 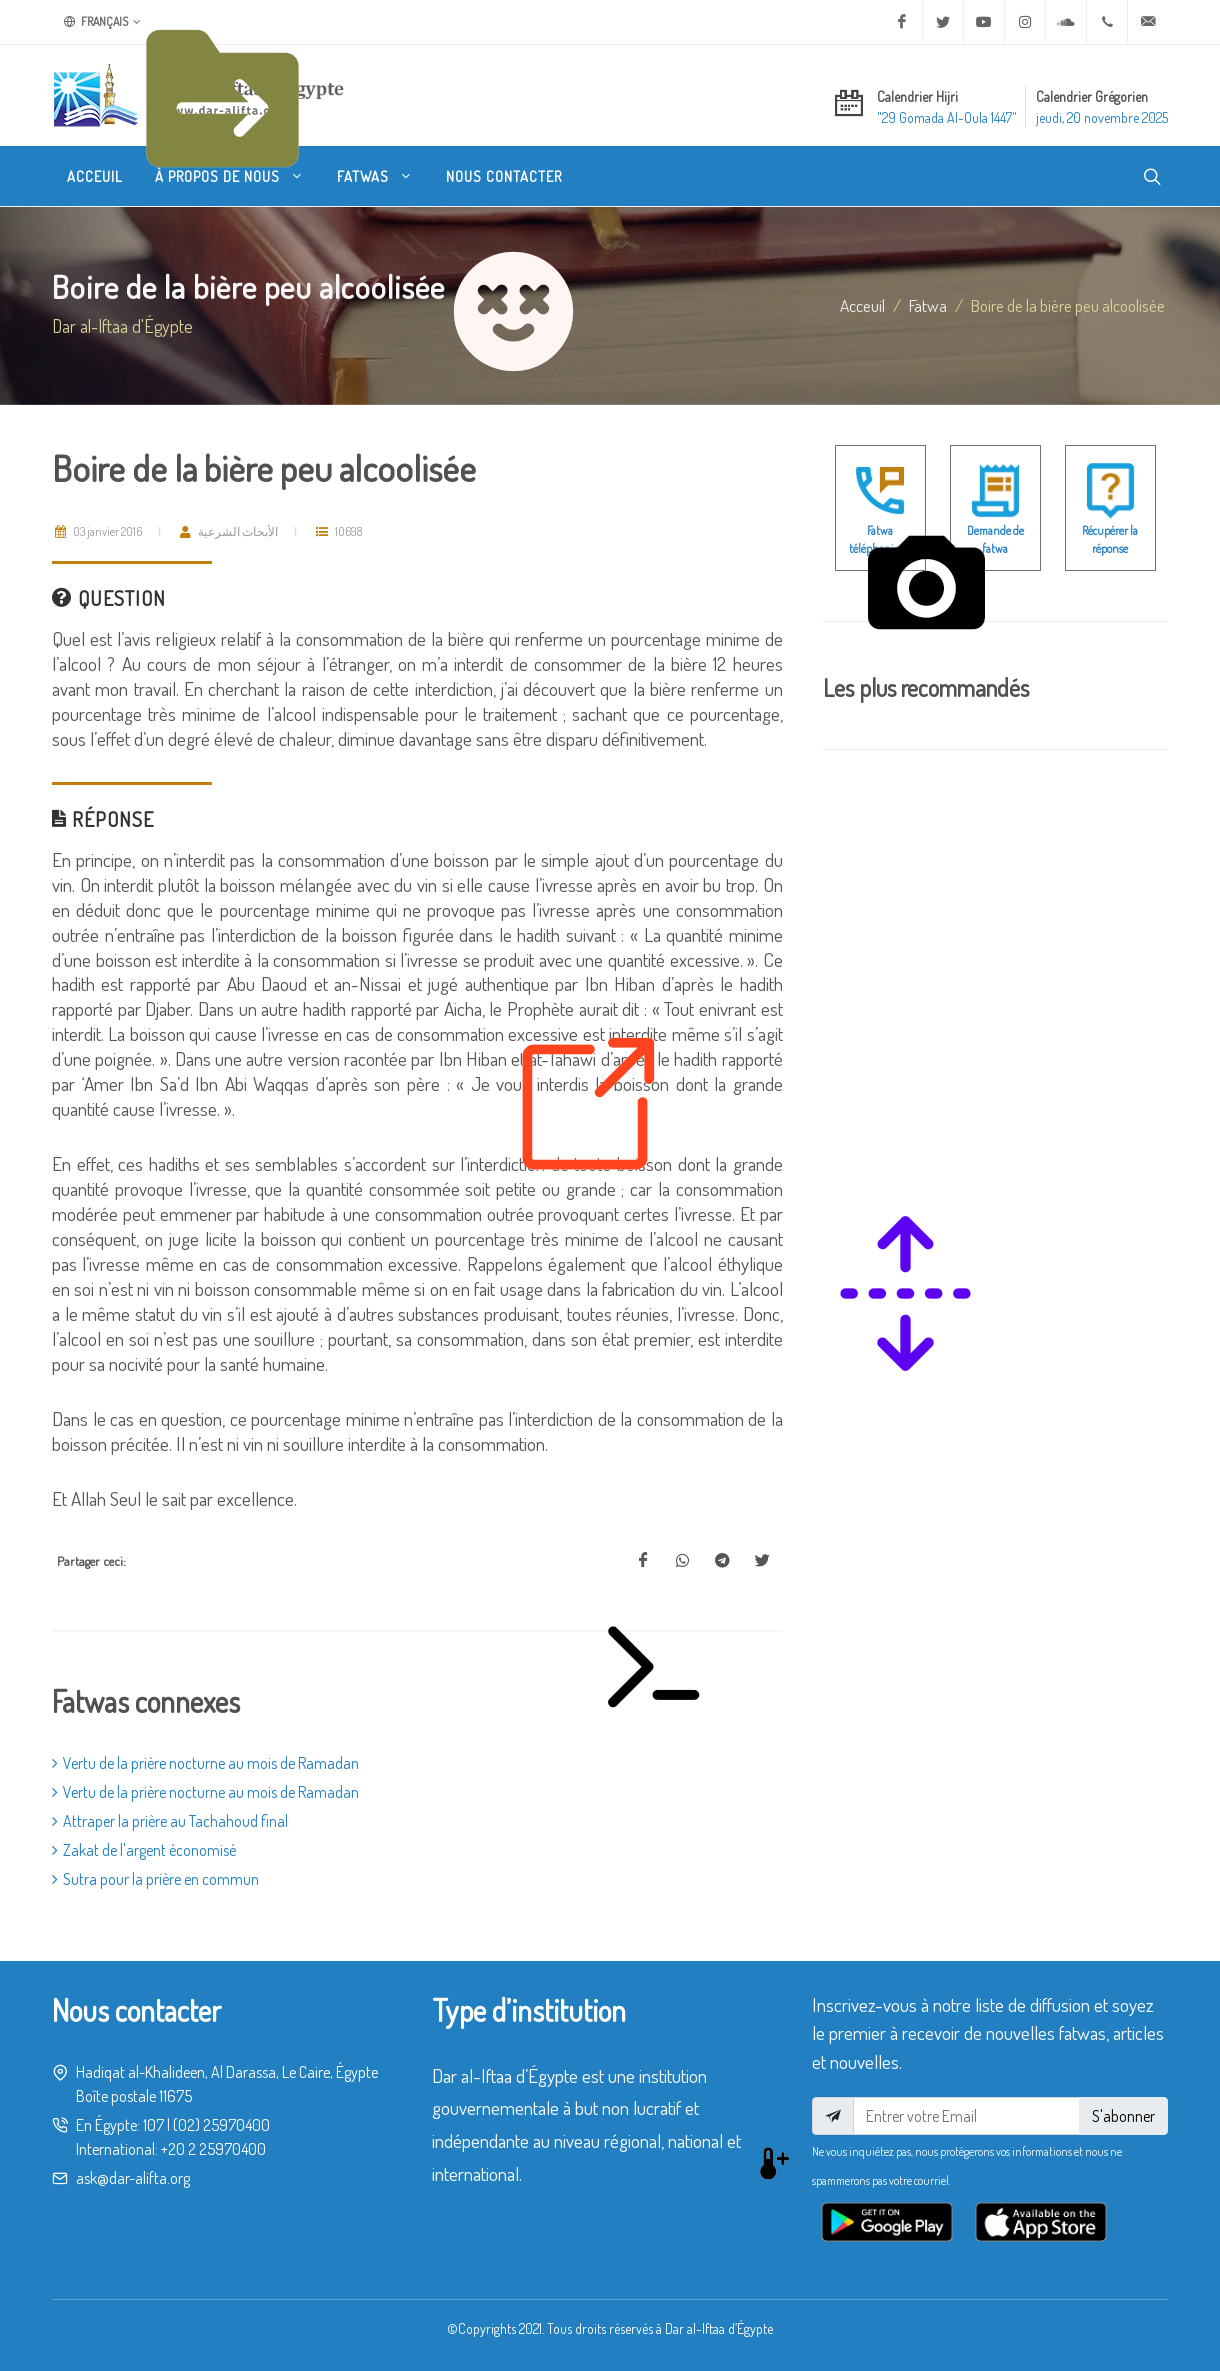 What do you see at coordinates (222, 98) in the screenshot?
I see `access a linked submodule or external repository` at bounding box center [222, 98].